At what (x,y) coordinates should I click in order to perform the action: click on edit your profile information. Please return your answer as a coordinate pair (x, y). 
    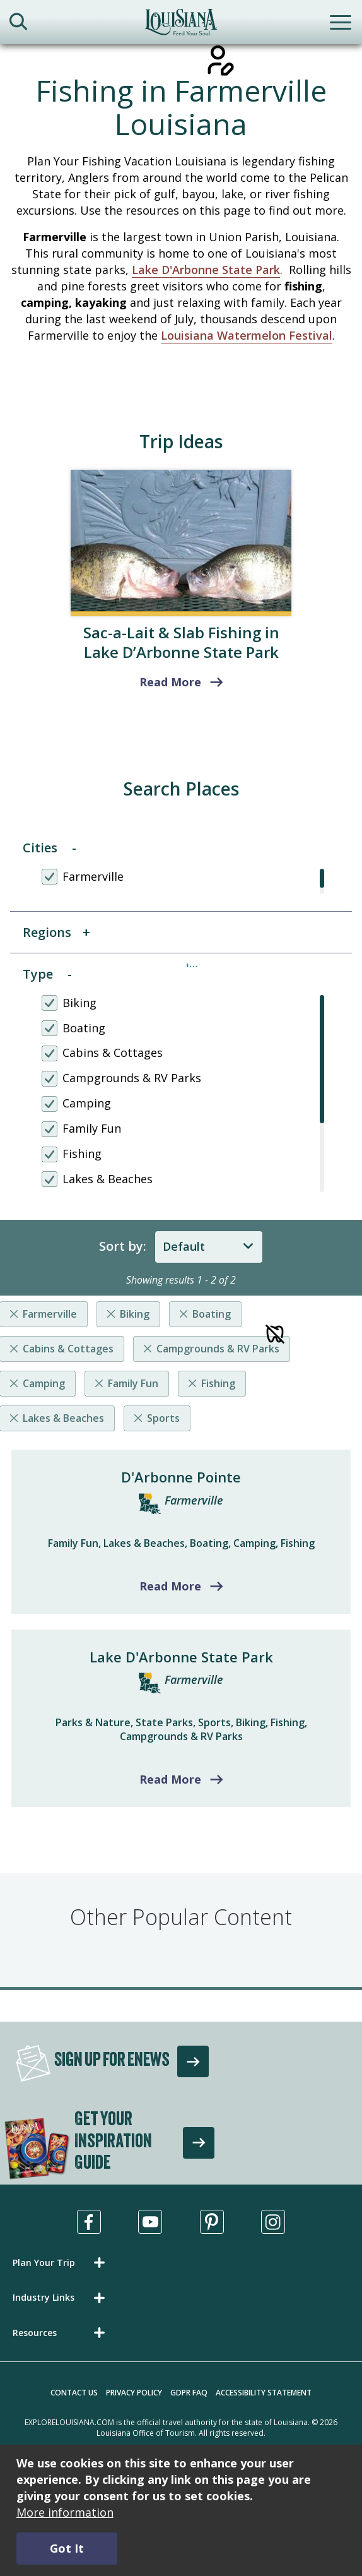
    Looking at the image, I should click on (218, 59).